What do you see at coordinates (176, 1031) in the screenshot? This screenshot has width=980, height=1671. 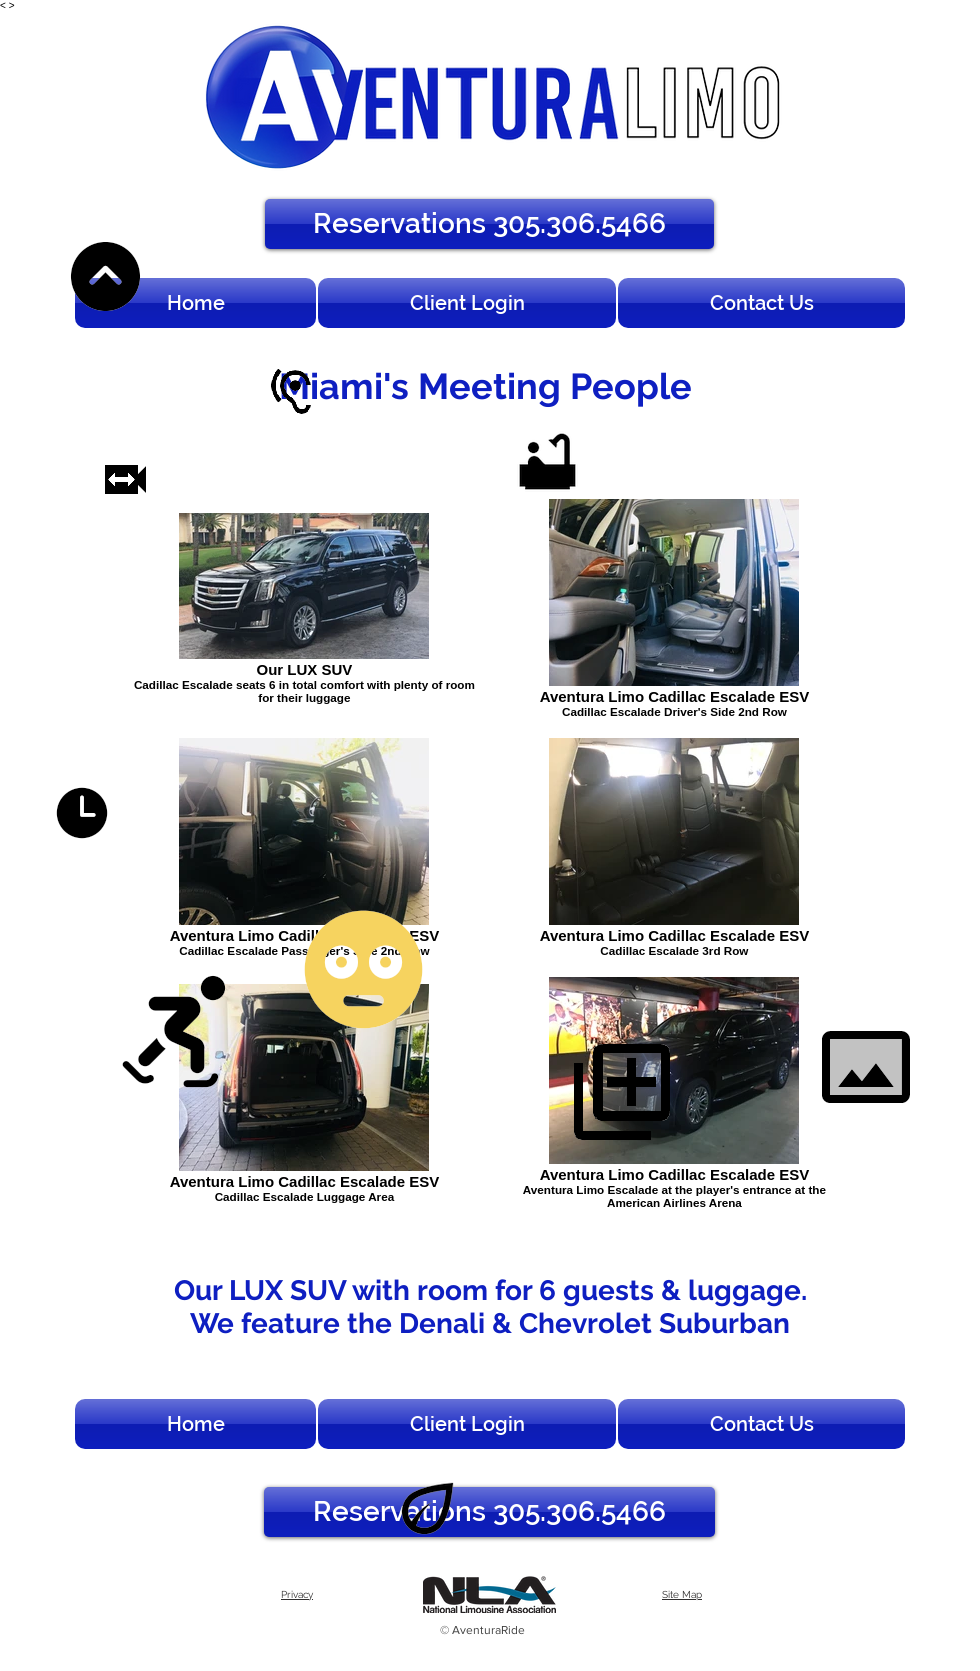 I see `indicates ice skating or winter sports activity` at bounding box center [176, 1031].